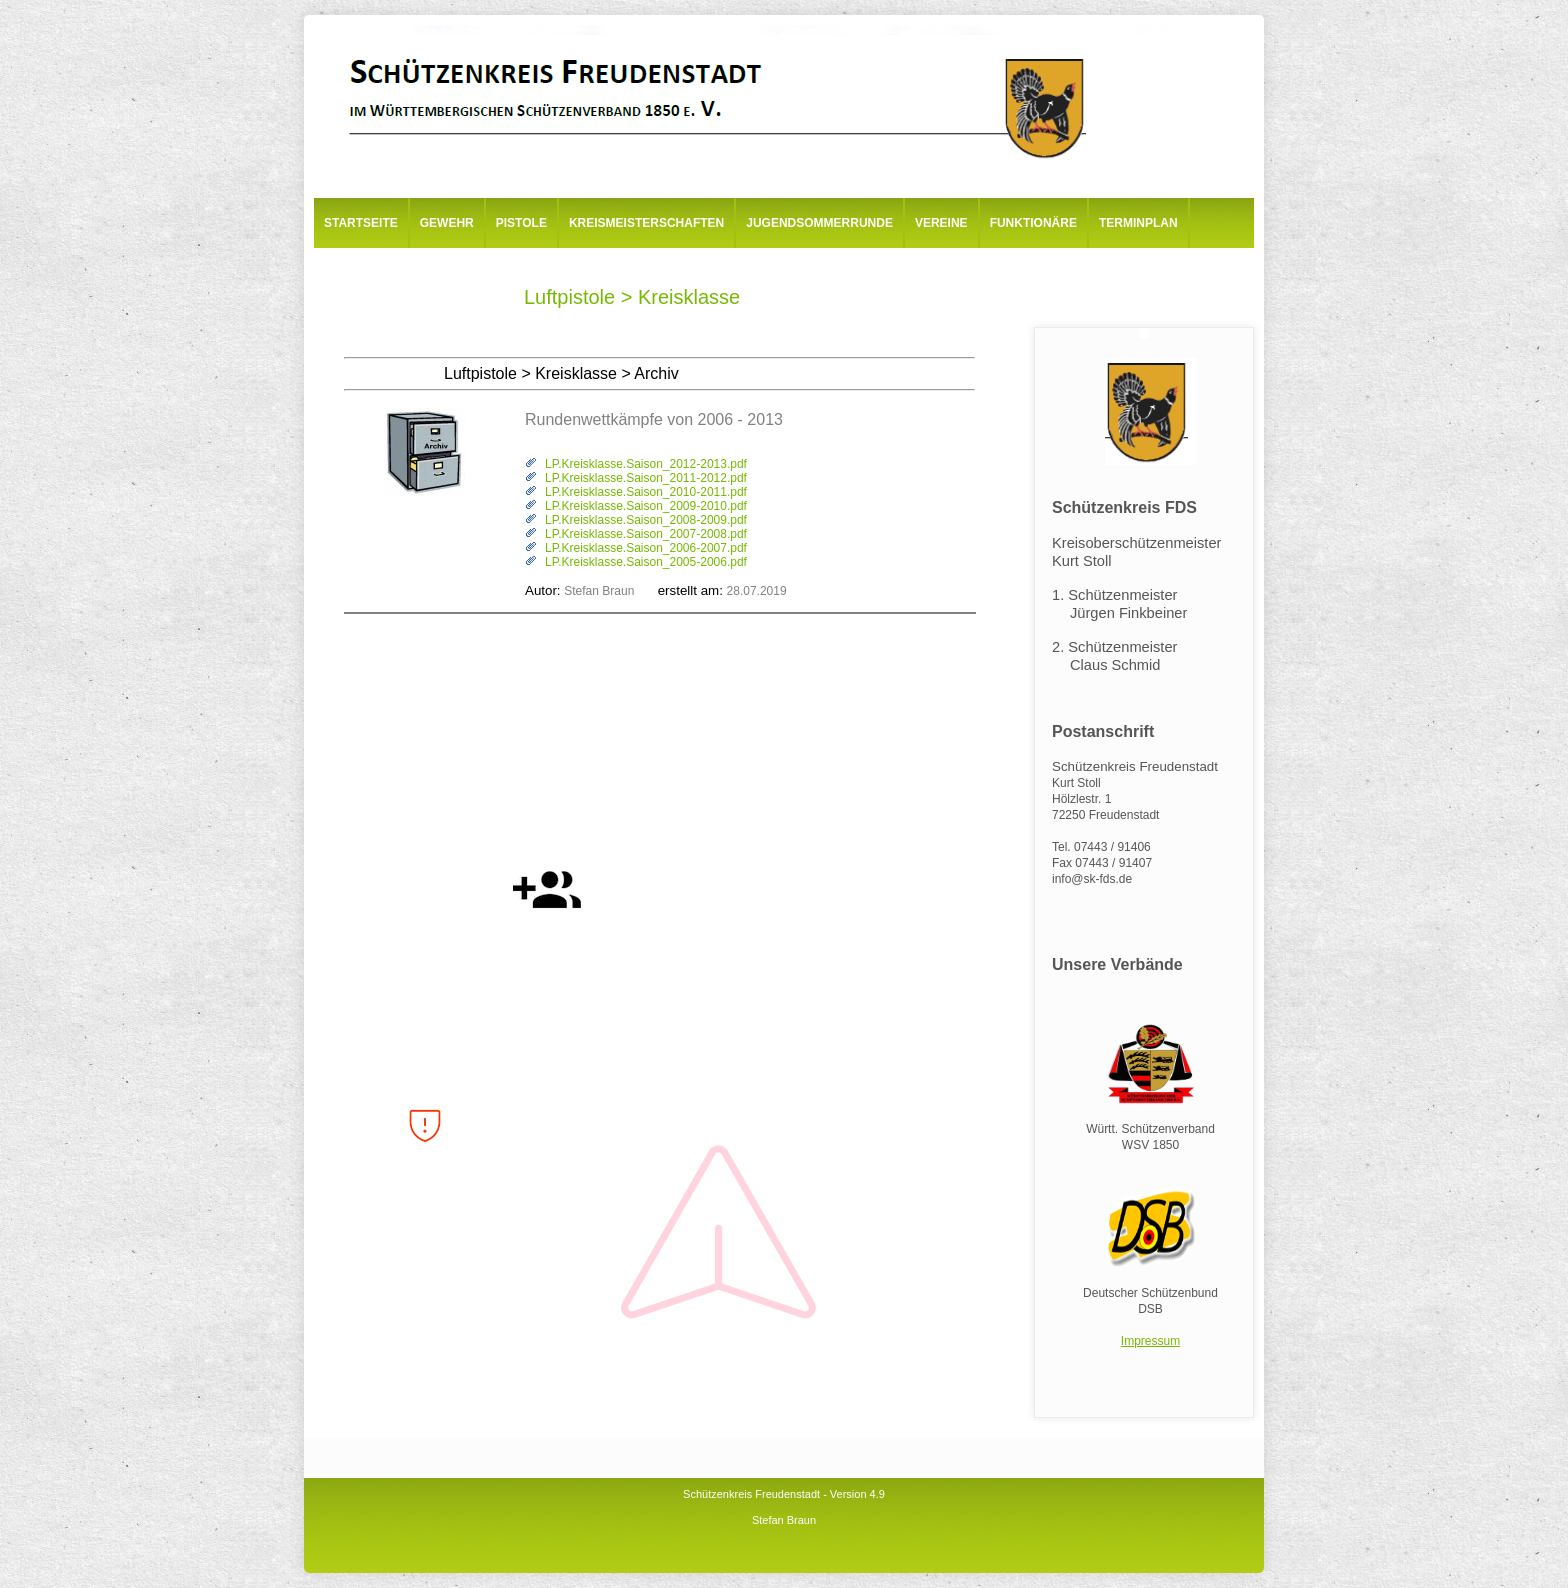 The height and width of the screenshot is (1588, 1568). Describe the element at coordinates (718, 1235) in the screenshot. I see `send a message` at that location.